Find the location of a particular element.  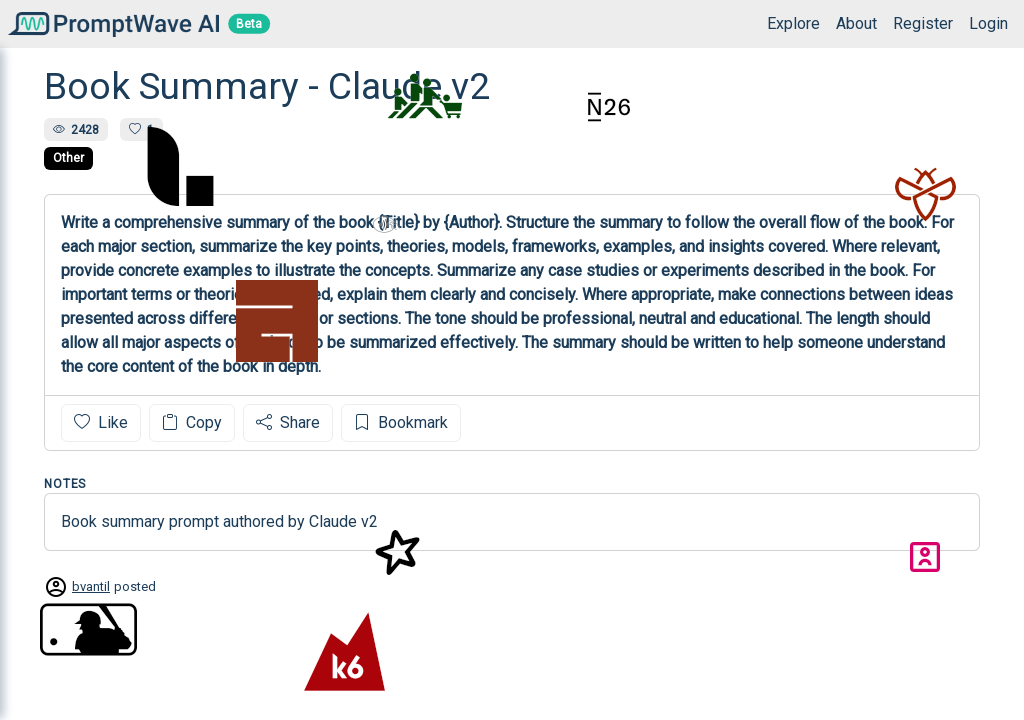

open the Chedraui shopping app is located at coordinates (425, 96).